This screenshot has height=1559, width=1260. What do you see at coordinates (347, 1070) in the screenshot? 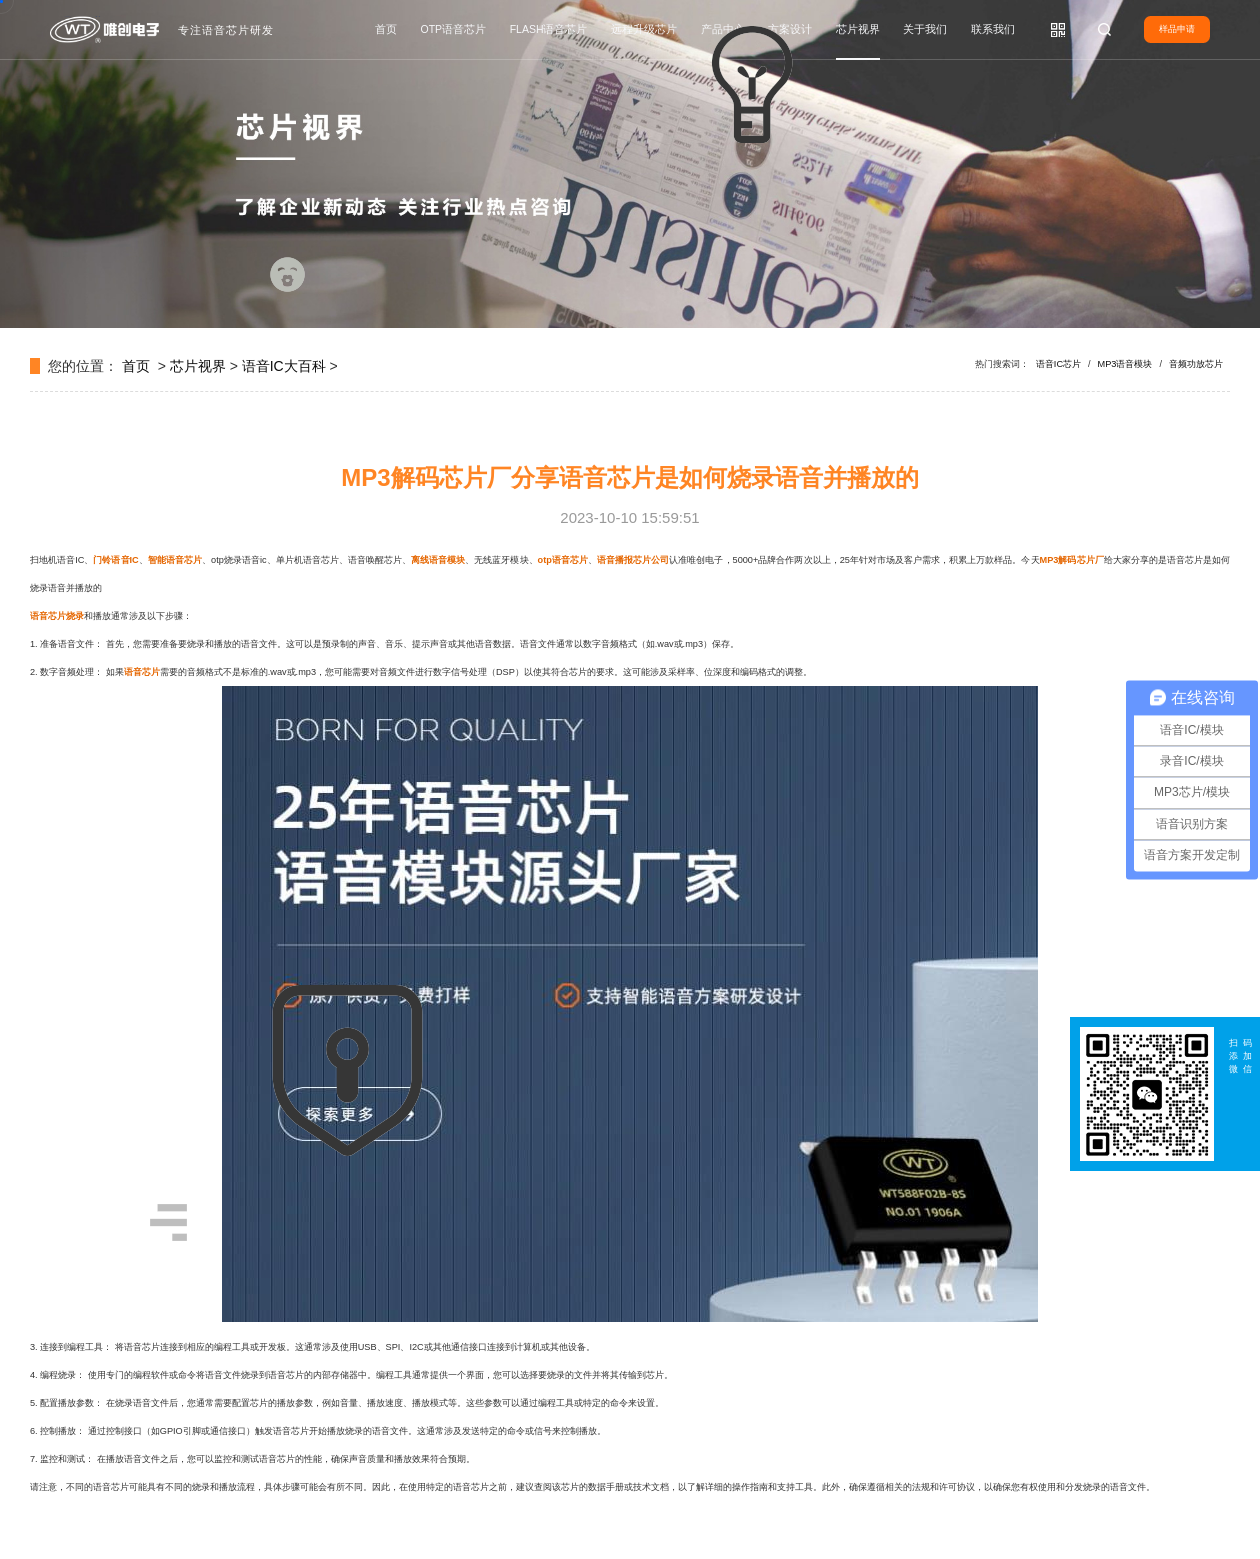
I see `access device security settings` at bounding box center [347, 1070].